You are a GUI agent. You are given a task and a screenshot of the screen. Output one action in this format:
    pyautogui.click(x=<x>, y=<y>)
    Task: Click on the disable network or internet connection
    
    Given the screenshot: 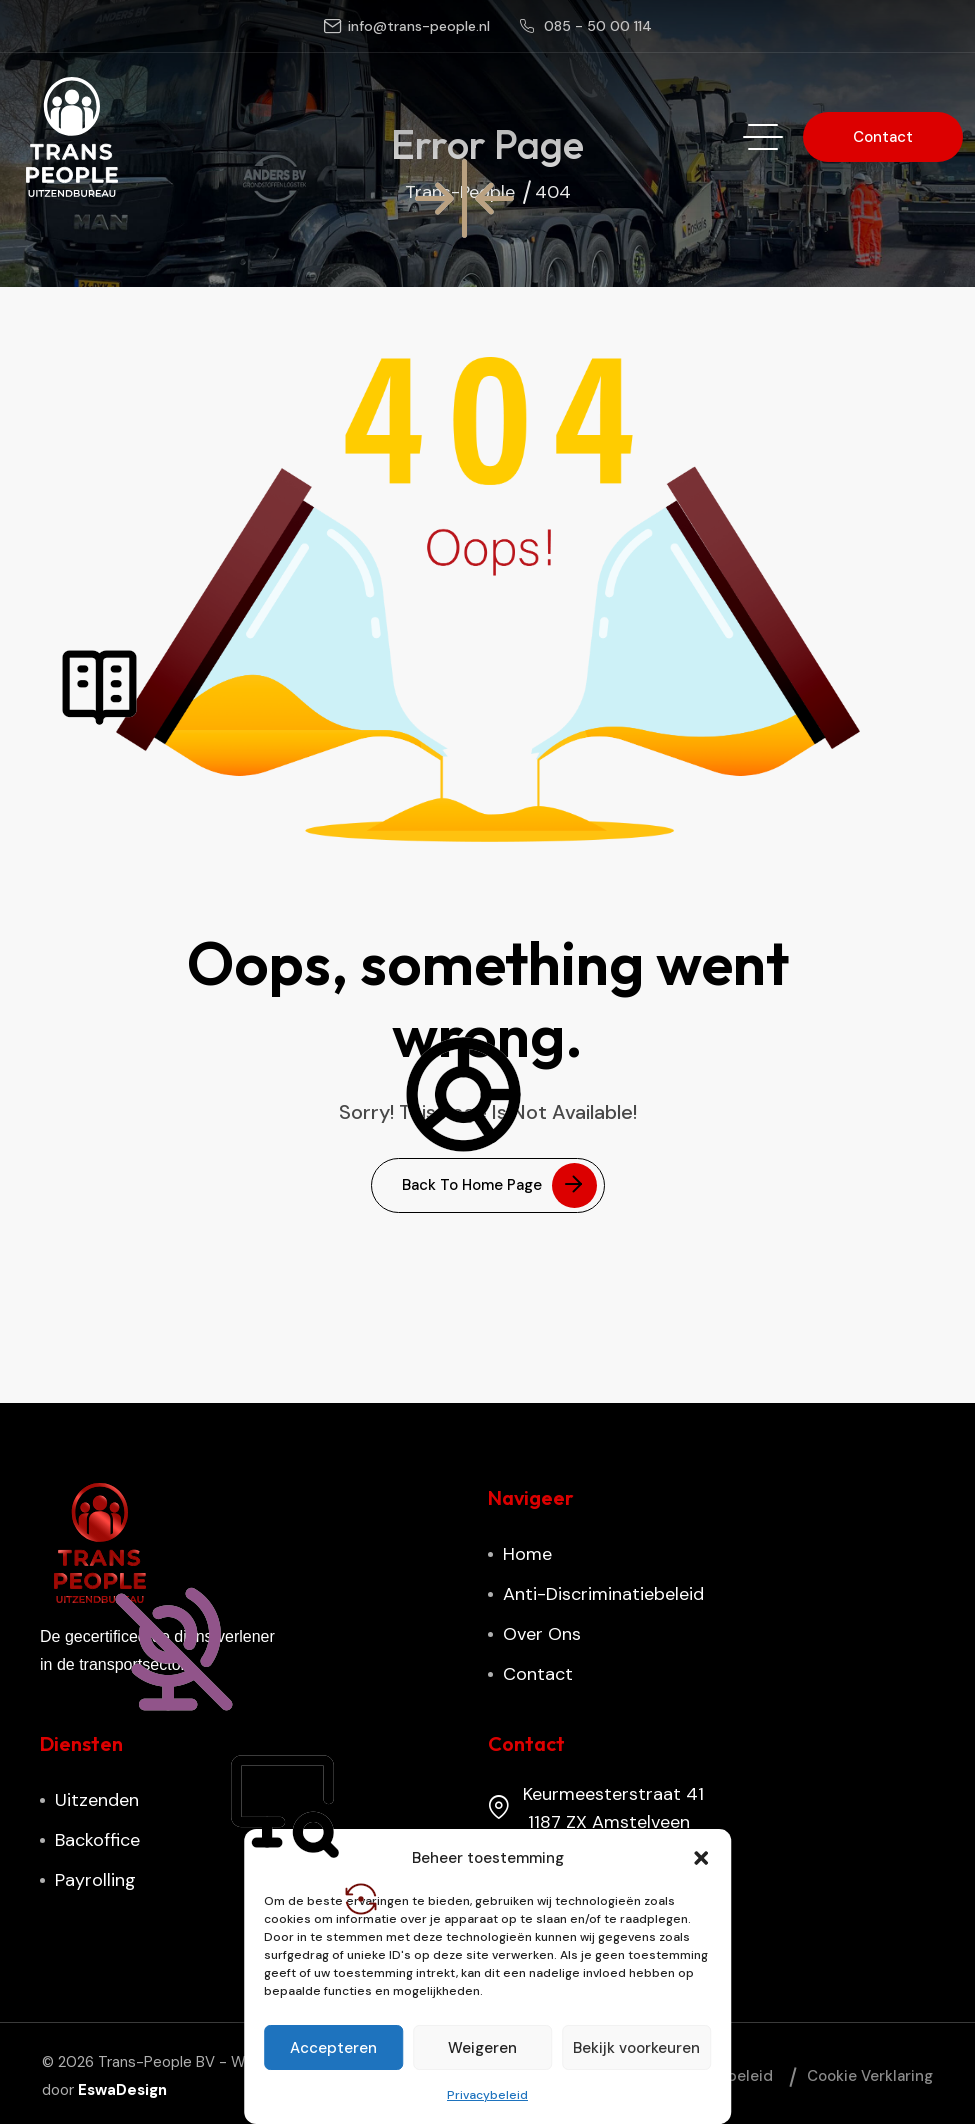 What is the action you would take?
    pyautogui.click(x=174, y=1652)
    